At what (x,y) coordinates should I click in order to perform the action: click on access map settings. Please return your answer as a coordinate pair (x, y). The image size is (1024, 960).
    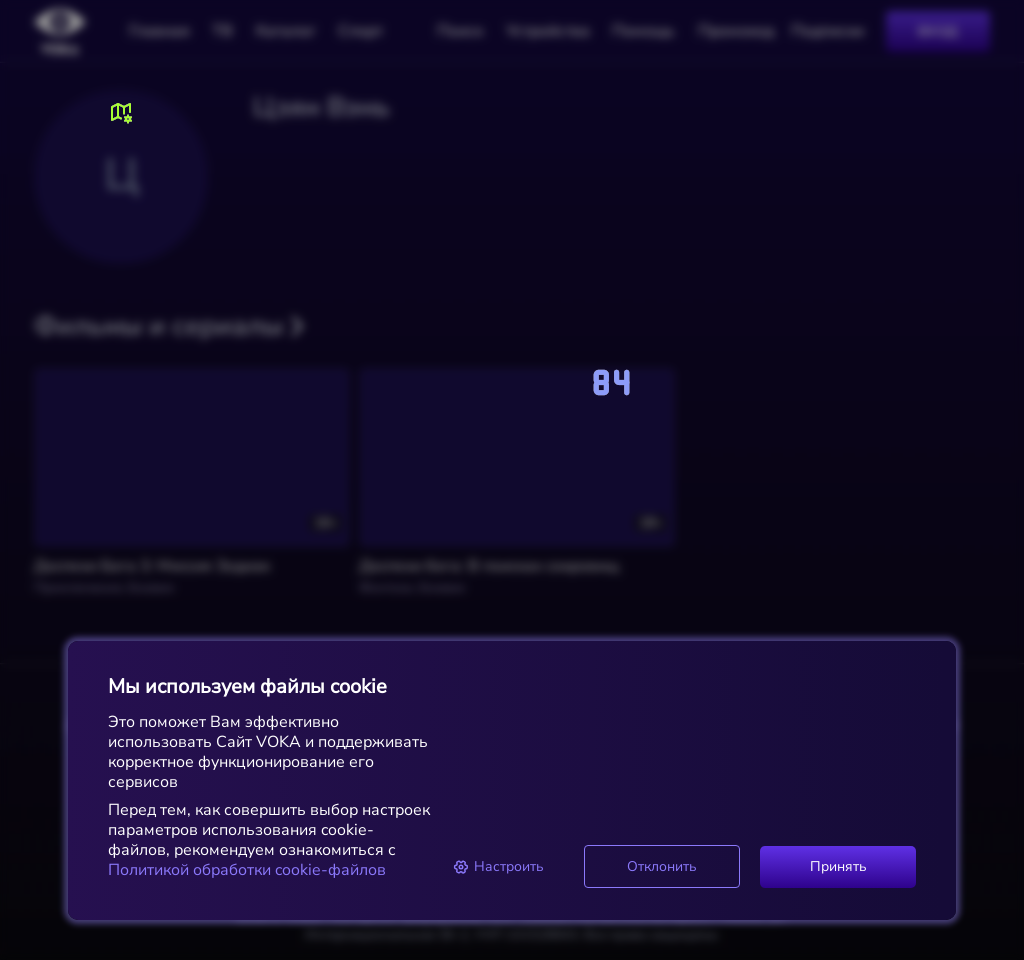
    Looking at the image, I should click on (121, 112).